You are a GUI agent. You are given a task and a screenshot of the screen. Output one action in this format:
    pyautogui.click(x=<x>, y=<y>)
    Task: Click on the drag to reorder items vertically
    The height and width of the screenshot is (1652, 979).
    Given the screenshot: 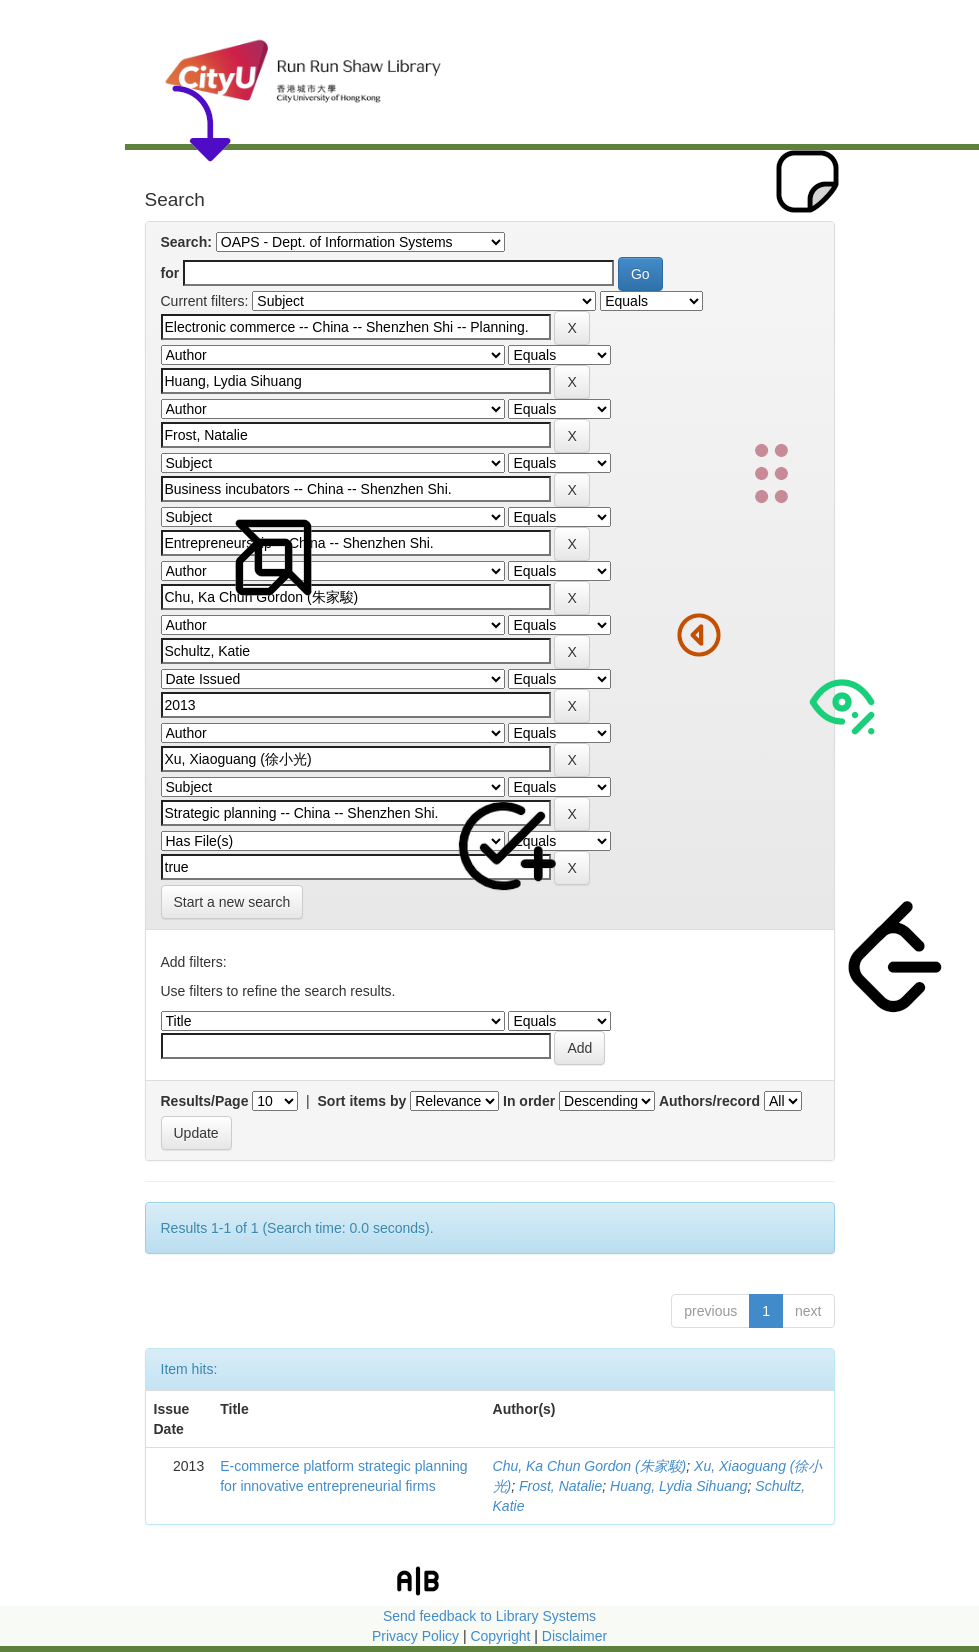 What is the action you would take?
    pyautogui.click(x=771, y=473)
    